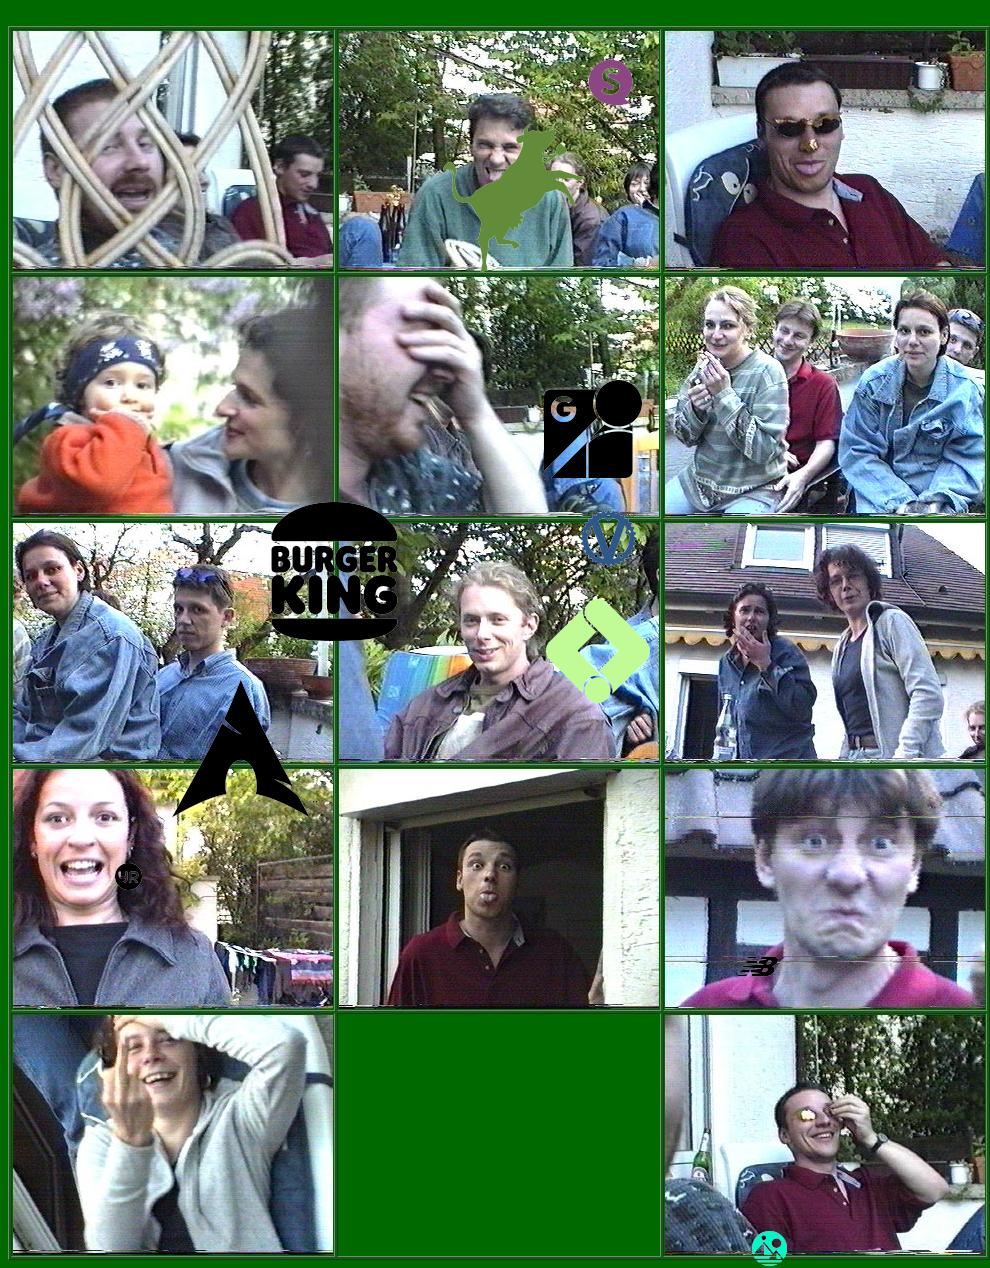  I want to click on open swisscows search engine, so click(514, 198).